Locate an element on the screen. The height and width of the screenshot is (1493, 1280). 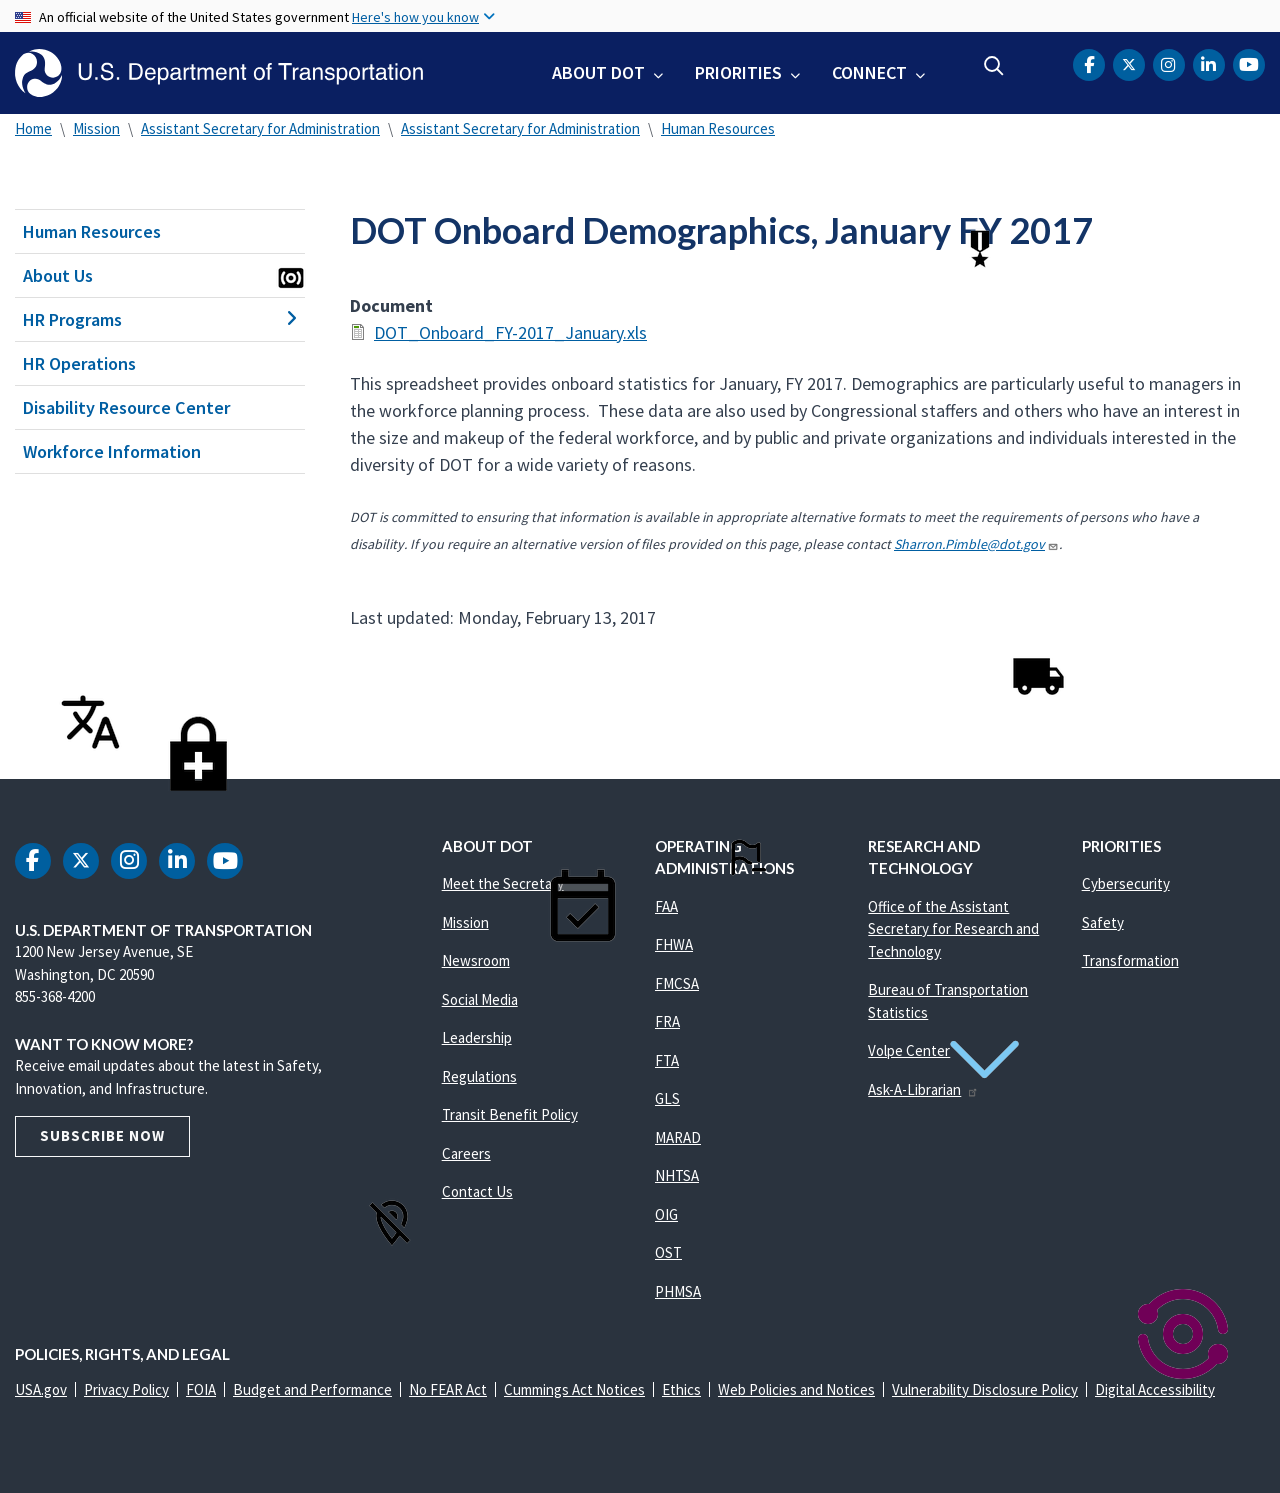
track your delivery status is located at coordinates (1038, 676).